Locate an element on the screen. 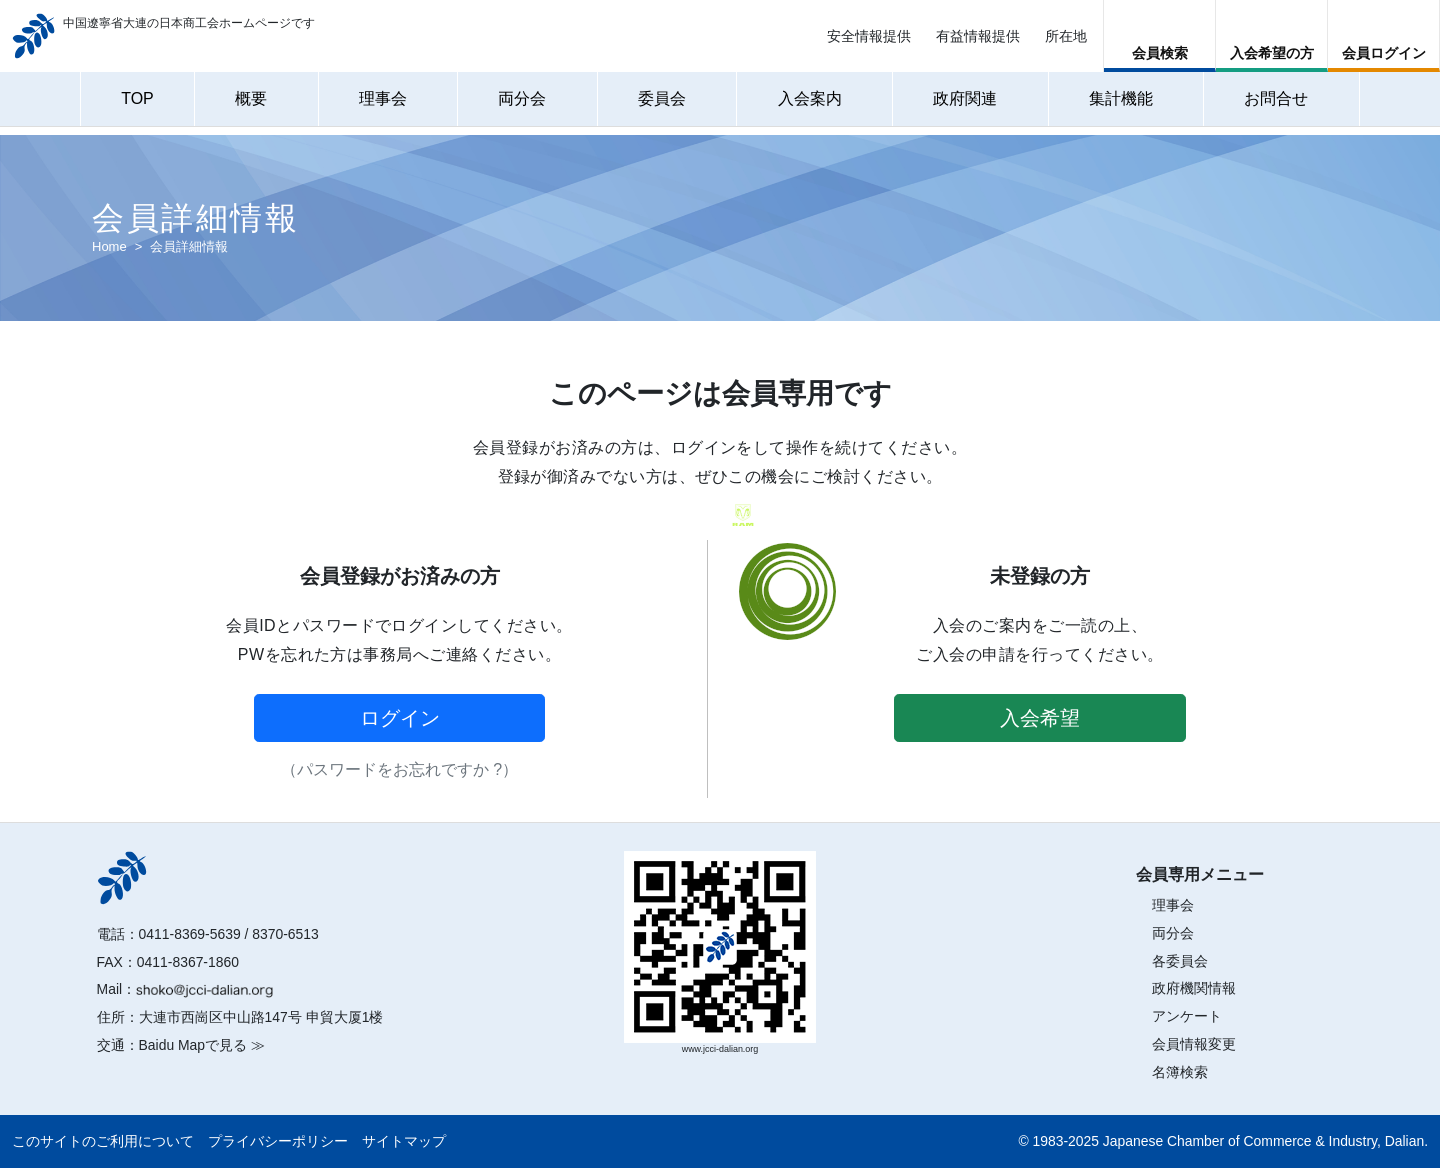  open the Loop app is located at coordinates (787, 591).